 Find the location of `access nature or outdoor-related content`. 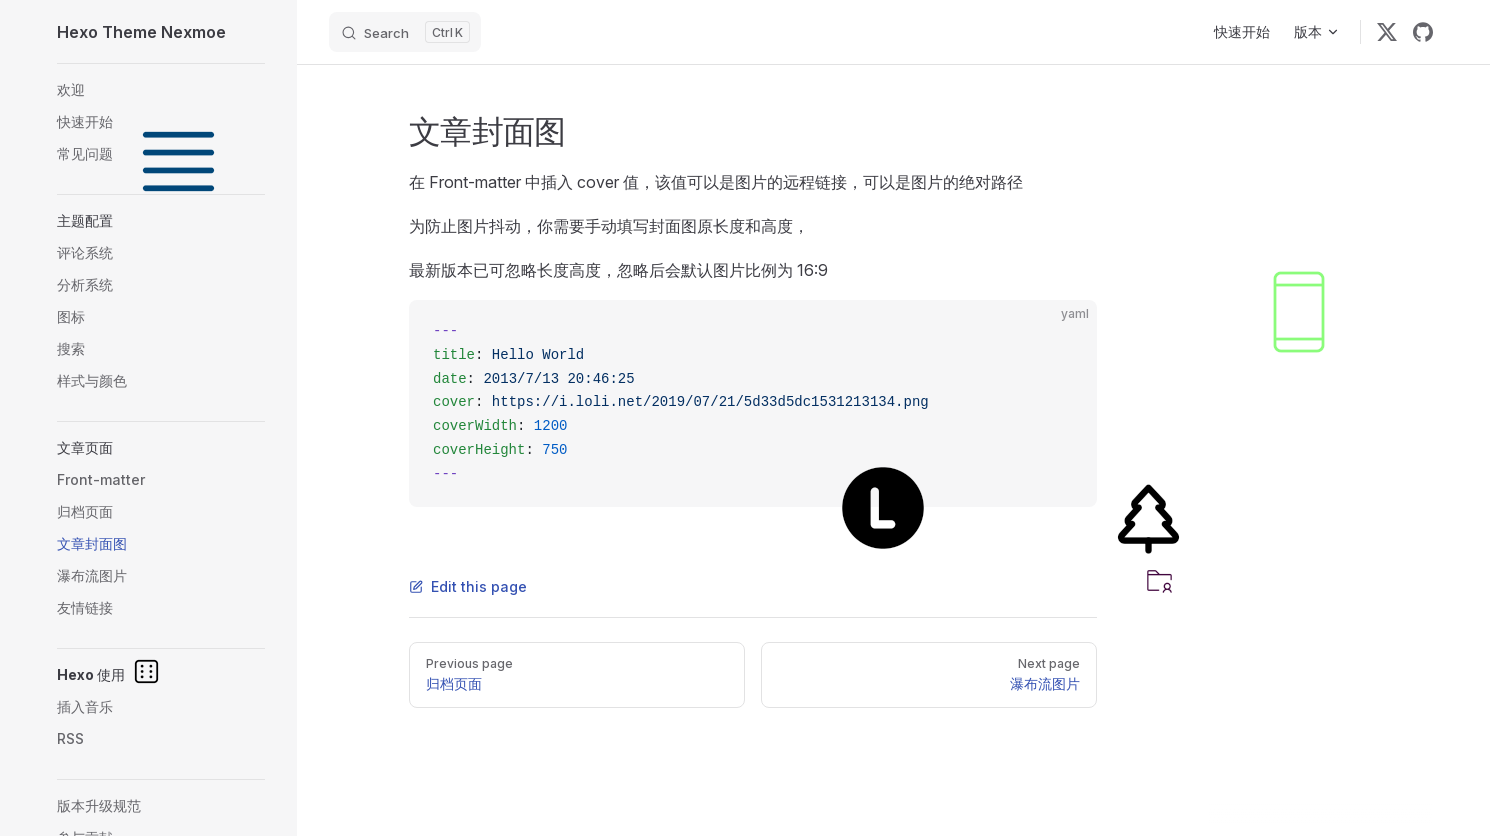

access nature or outdoor-related content is located at coordinates (1148, 517).